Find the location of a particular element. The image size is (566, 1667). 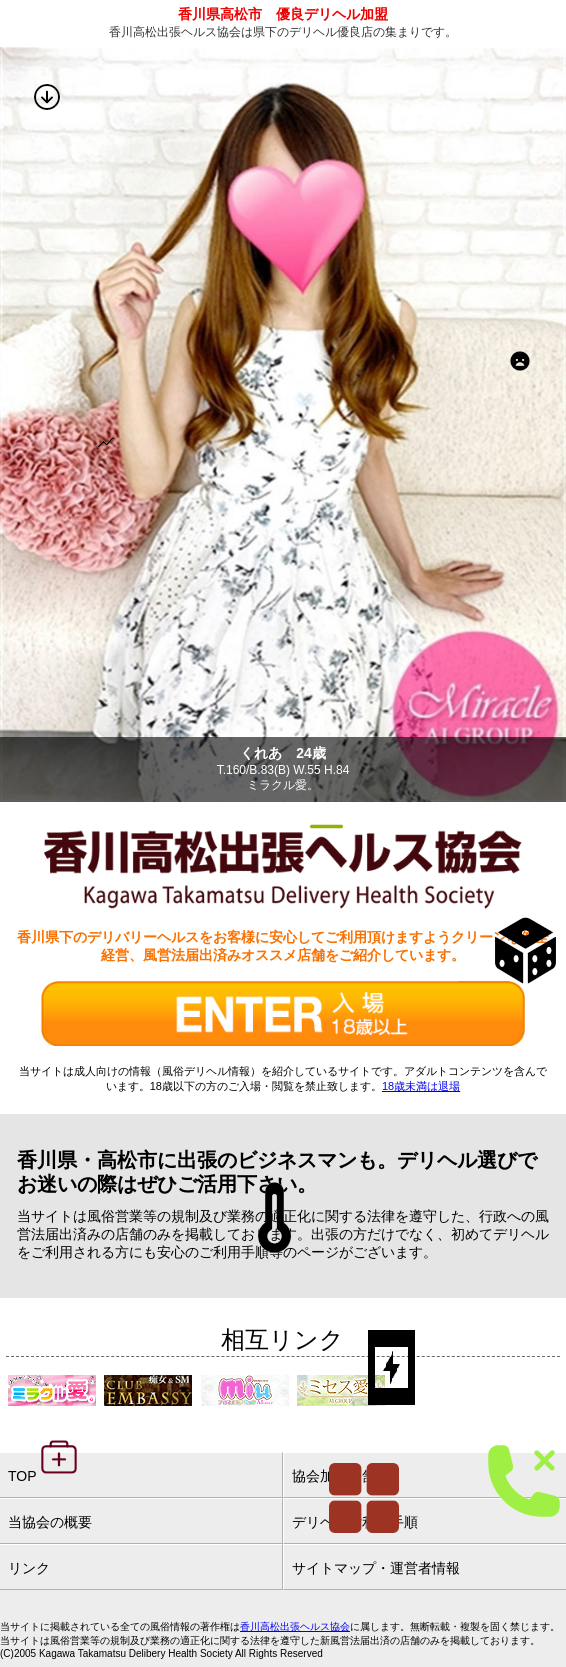

access health or medical features is located at coordinates (59, 1457).